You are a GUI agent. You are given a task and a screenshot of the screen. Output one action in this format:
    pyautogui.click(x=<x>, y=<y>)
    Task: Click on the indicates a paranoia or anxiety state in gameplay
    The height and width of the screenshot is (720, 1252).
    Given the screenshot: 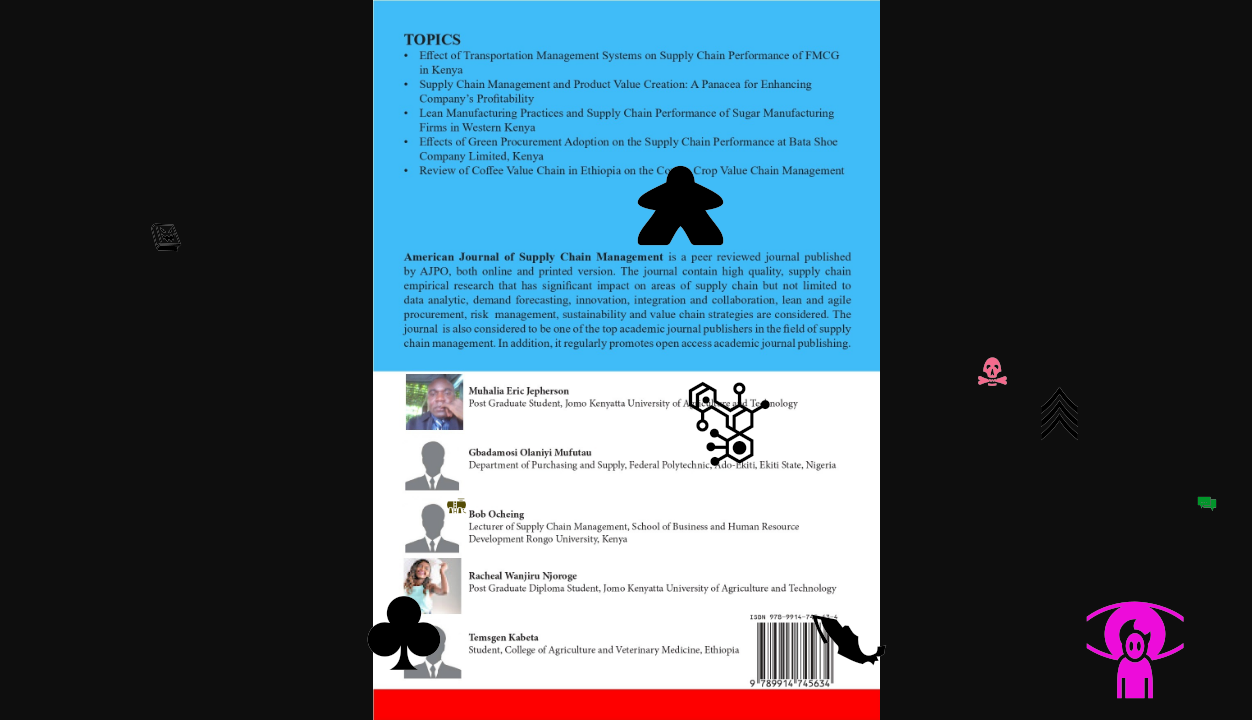 What is the action you would take?
    pyautogui.click(x=1135, y=650)
    